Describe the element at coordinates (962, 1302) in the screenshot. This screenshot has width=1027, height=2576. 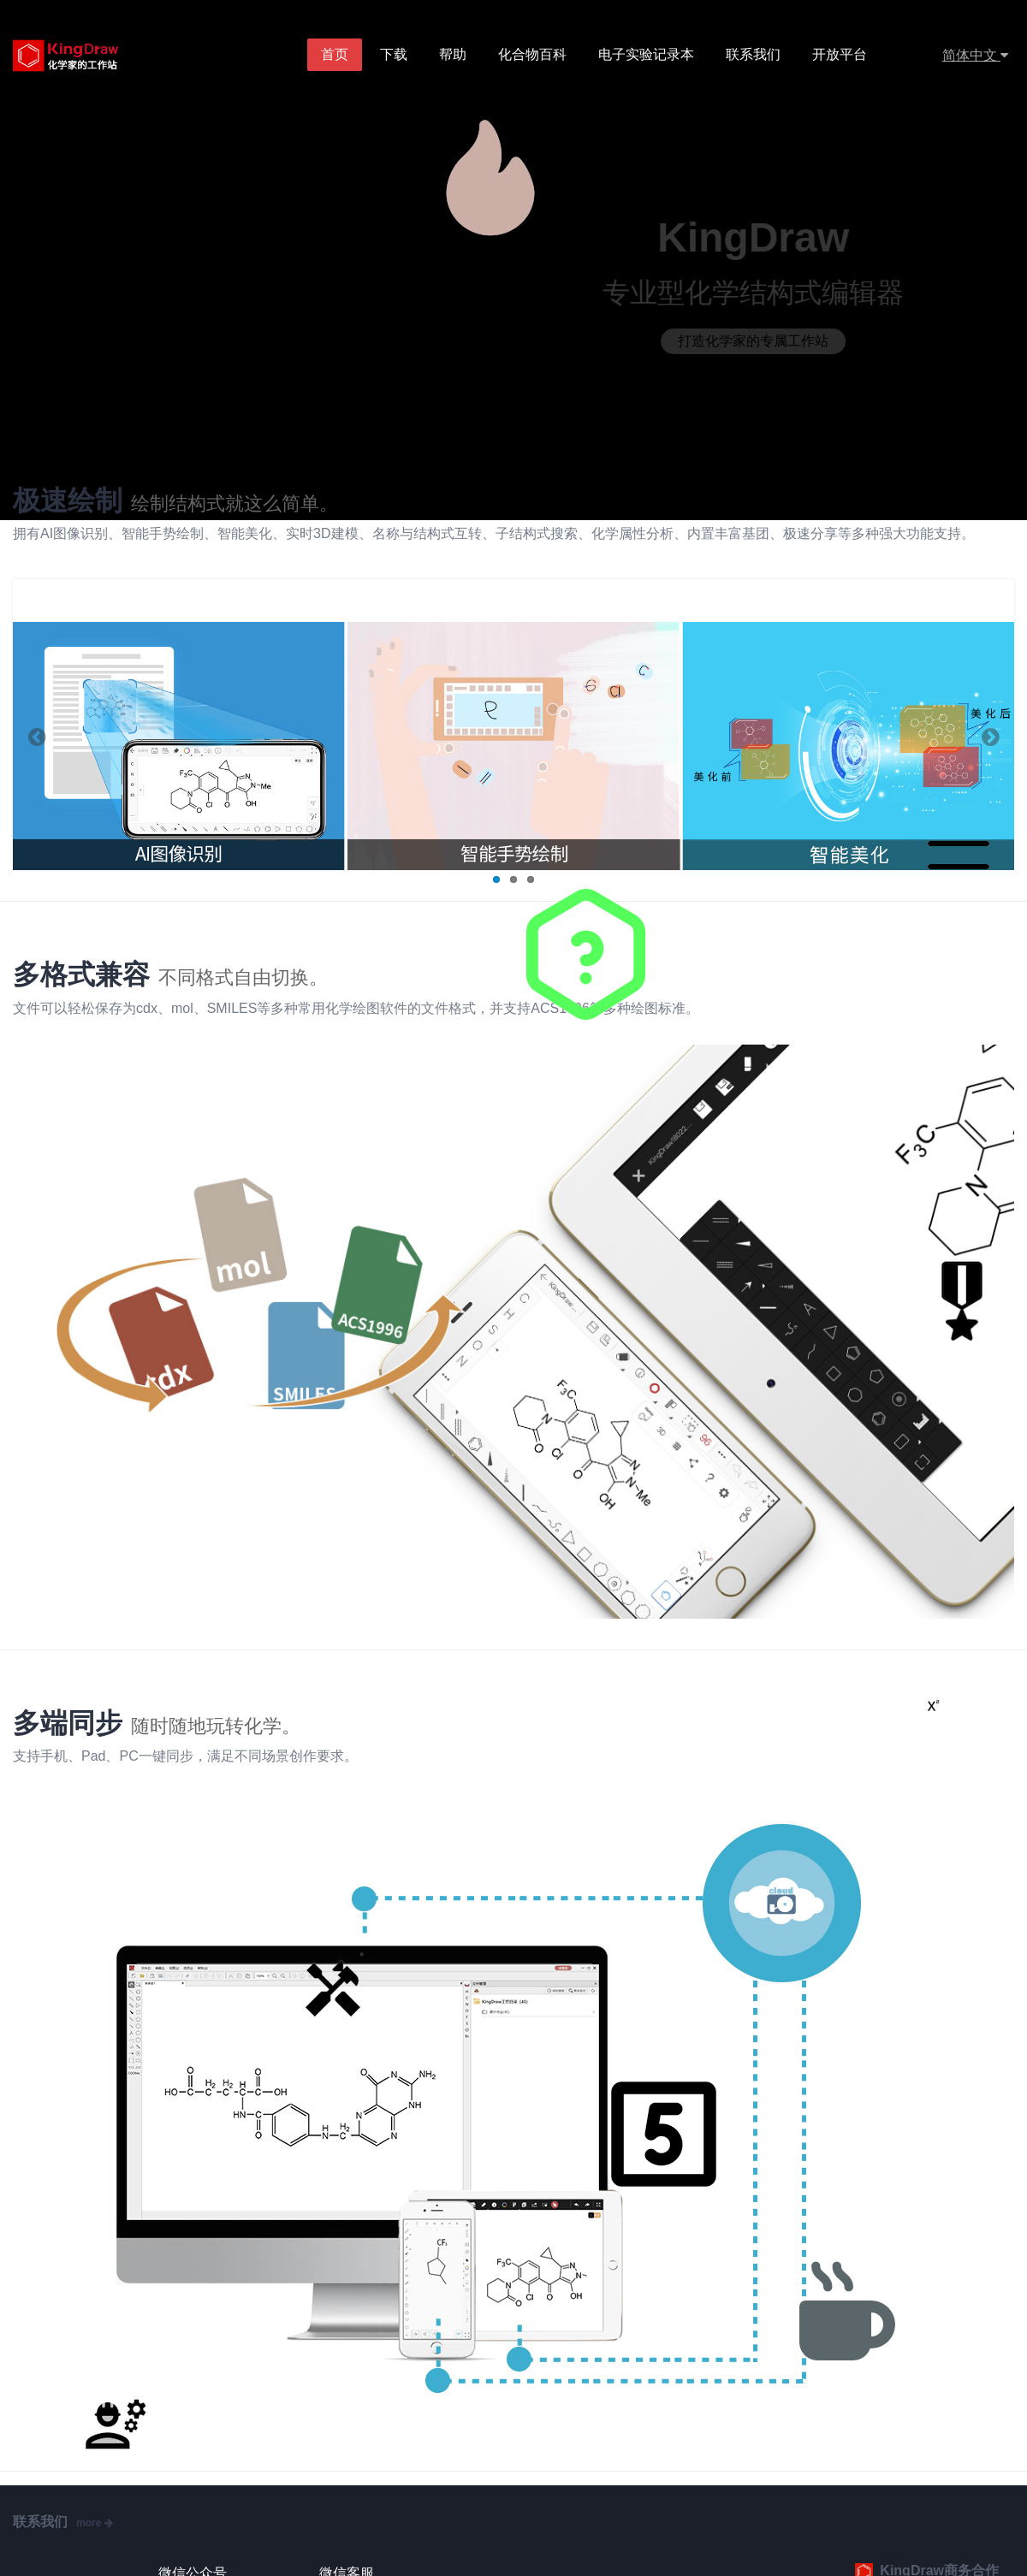
I see `view achievements or awards` at that location.